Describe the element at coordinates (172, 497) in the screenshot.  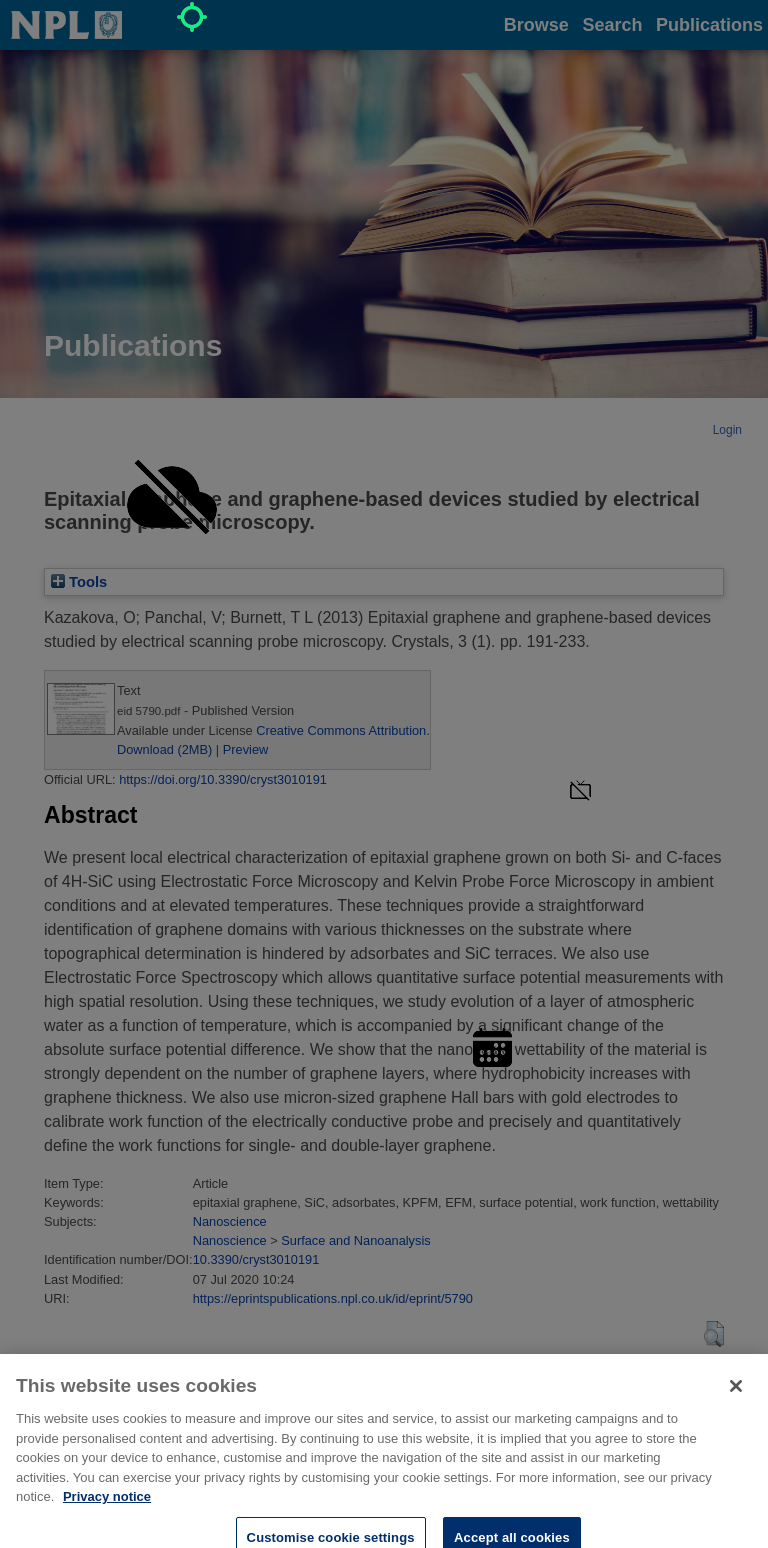
I see `indicates cloud services are unavailable` at that location.